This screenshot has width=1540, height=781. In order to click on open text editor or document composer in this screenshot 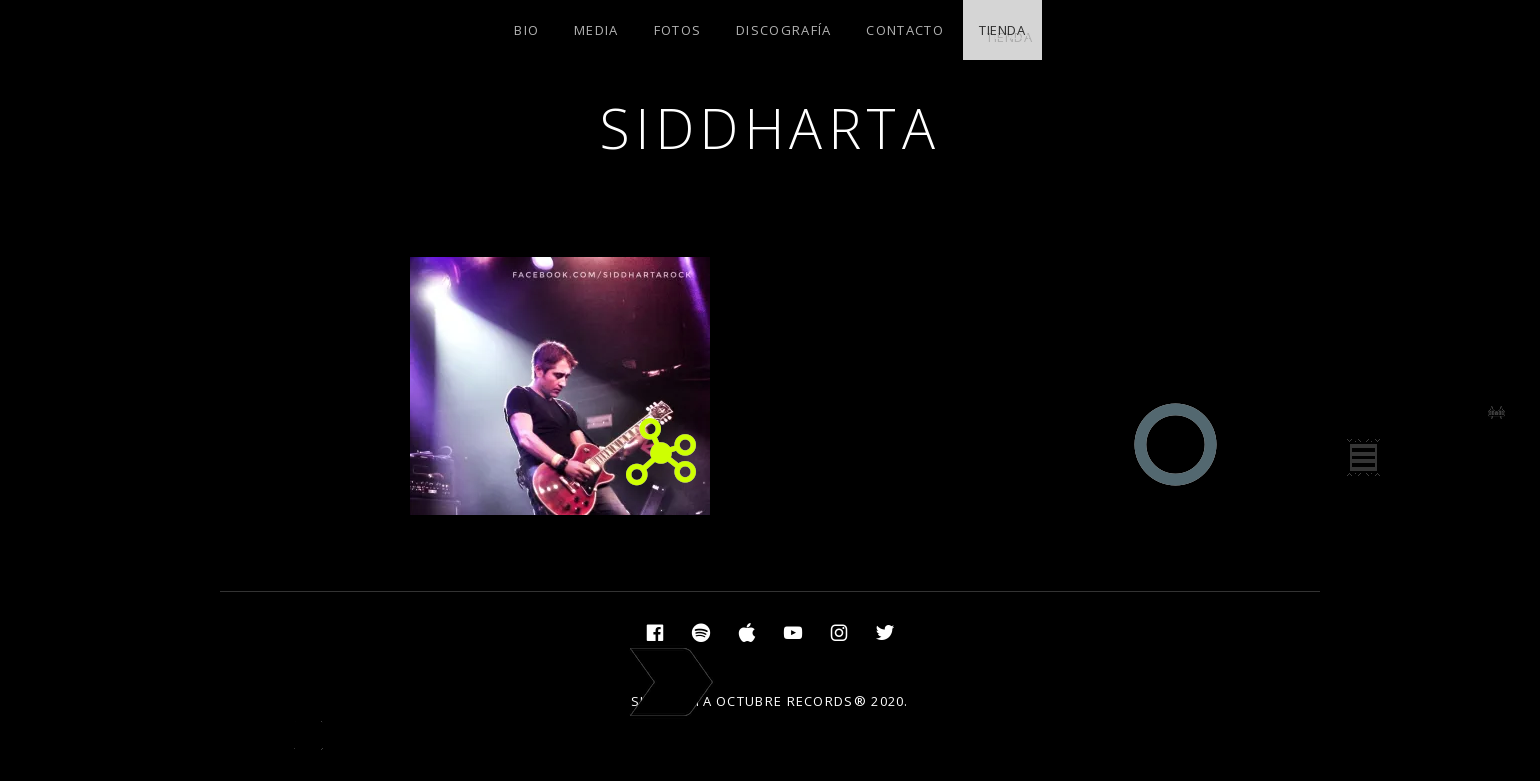, I will do `click(308, 735)`.